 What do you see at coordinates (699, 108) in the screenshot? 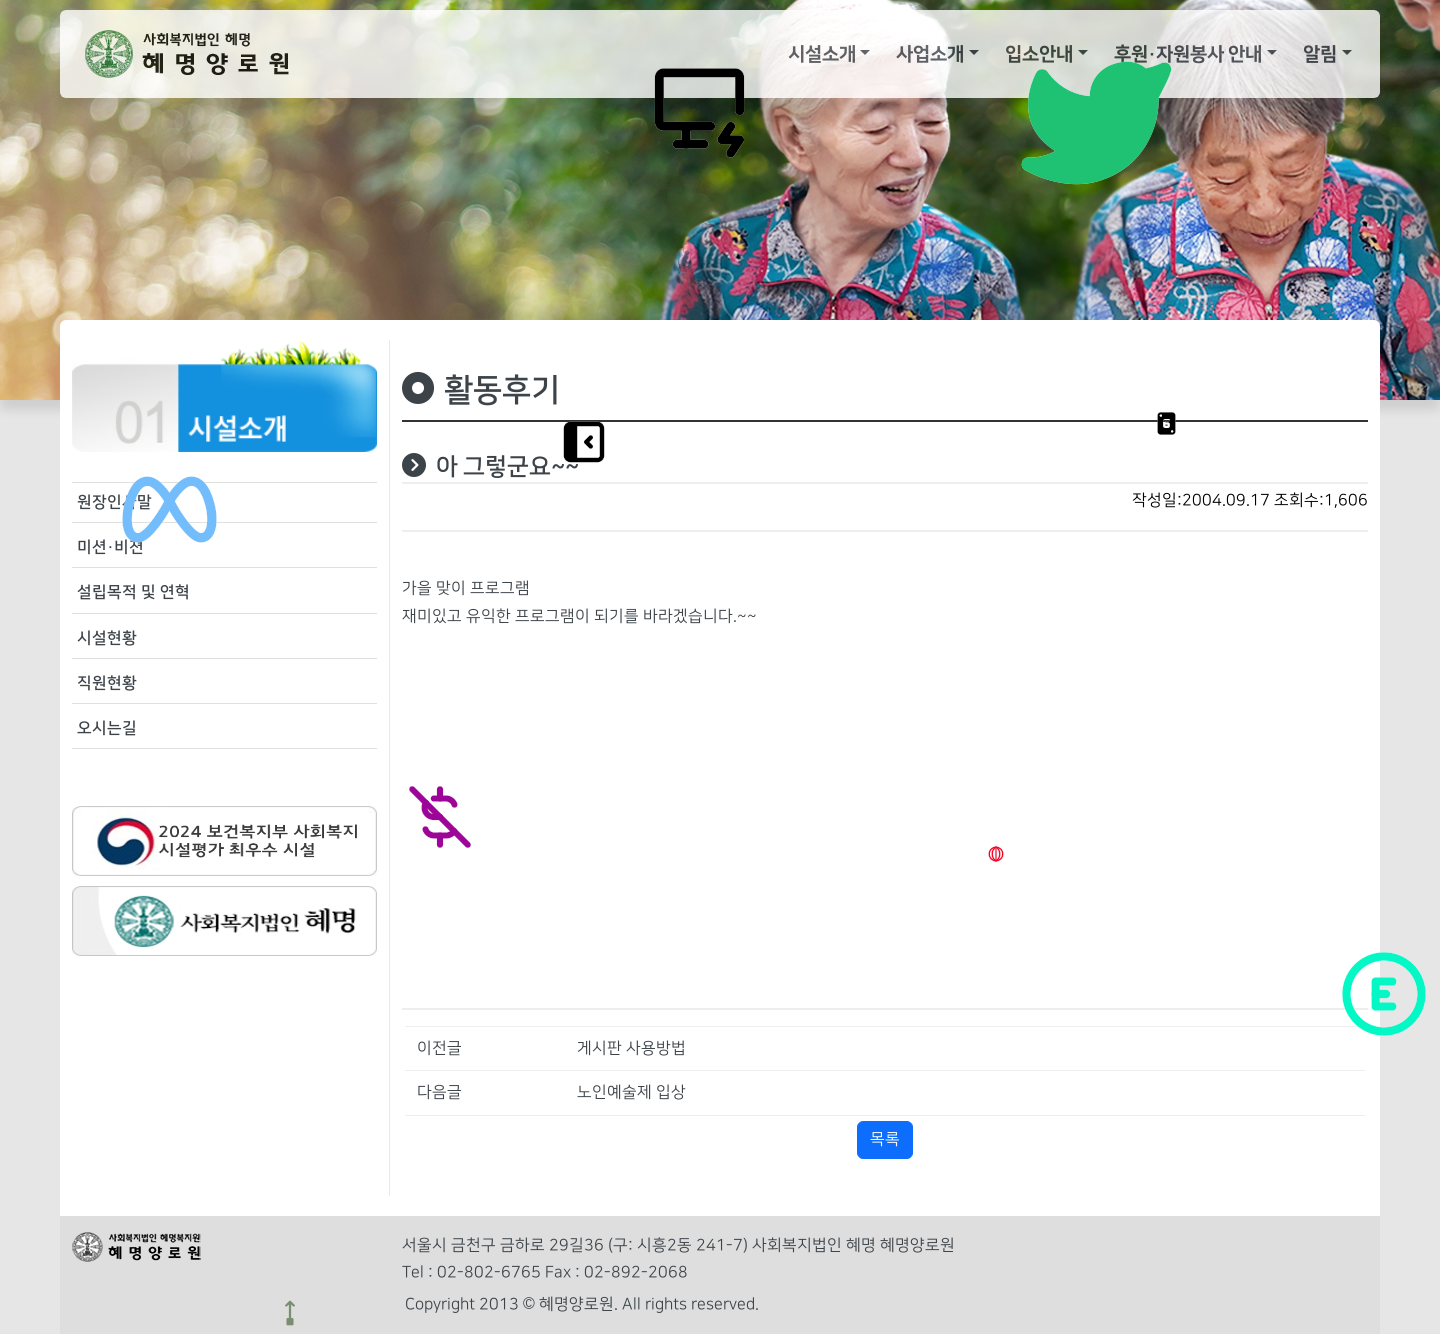
I see `desktop power or energy settings` at bounding box center [699, 108].